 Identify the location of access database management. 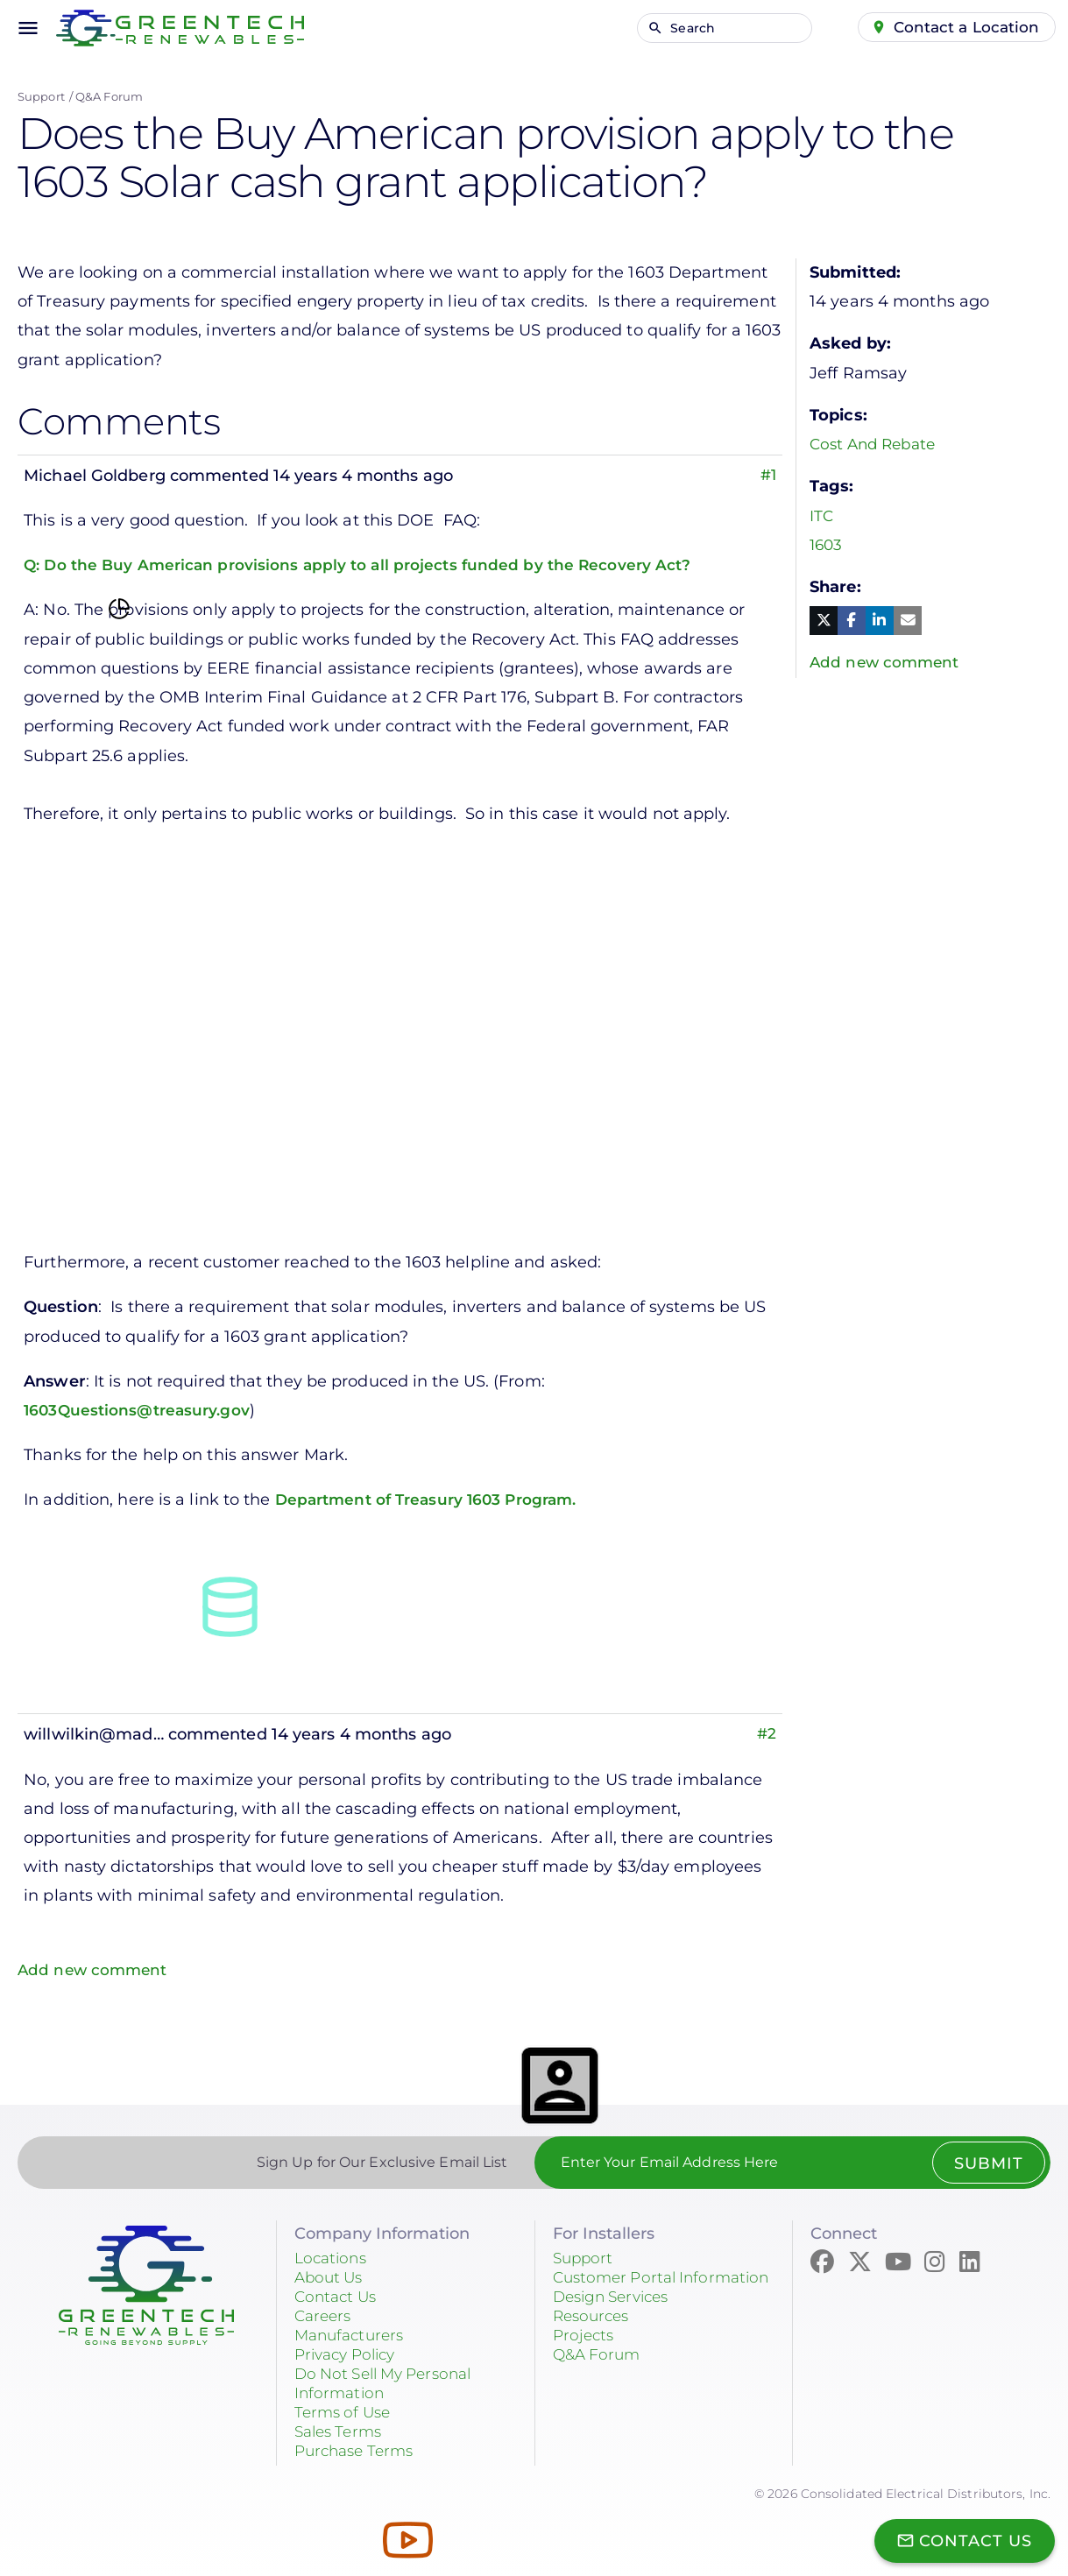
(230, 1606).